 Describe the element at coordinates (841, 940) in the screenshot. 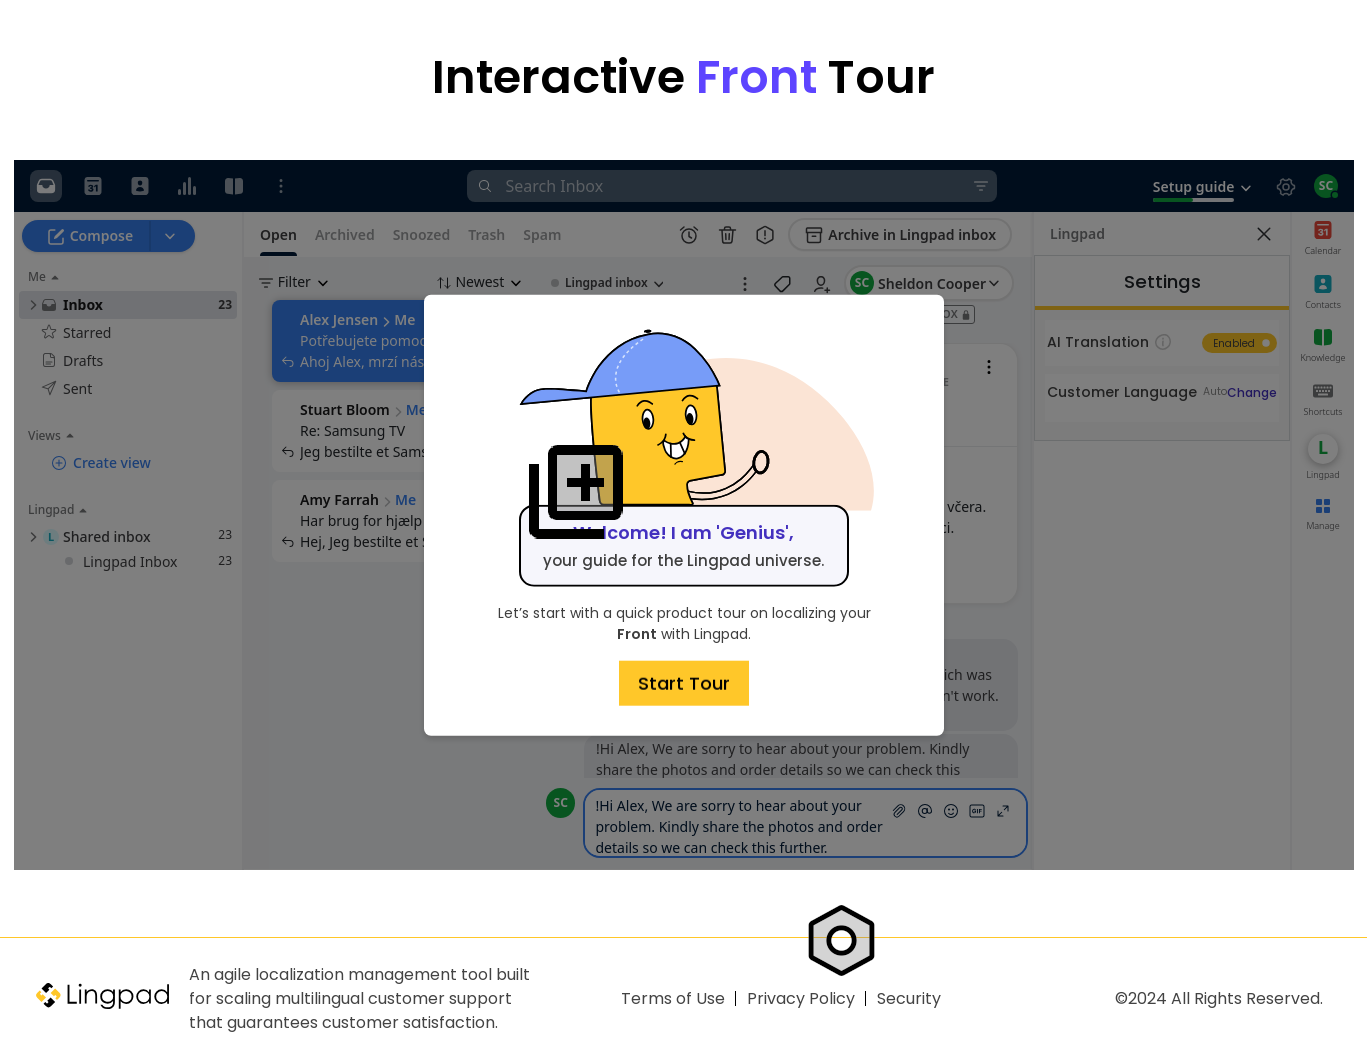

I see `access hardware or mechanical settings` at that location.